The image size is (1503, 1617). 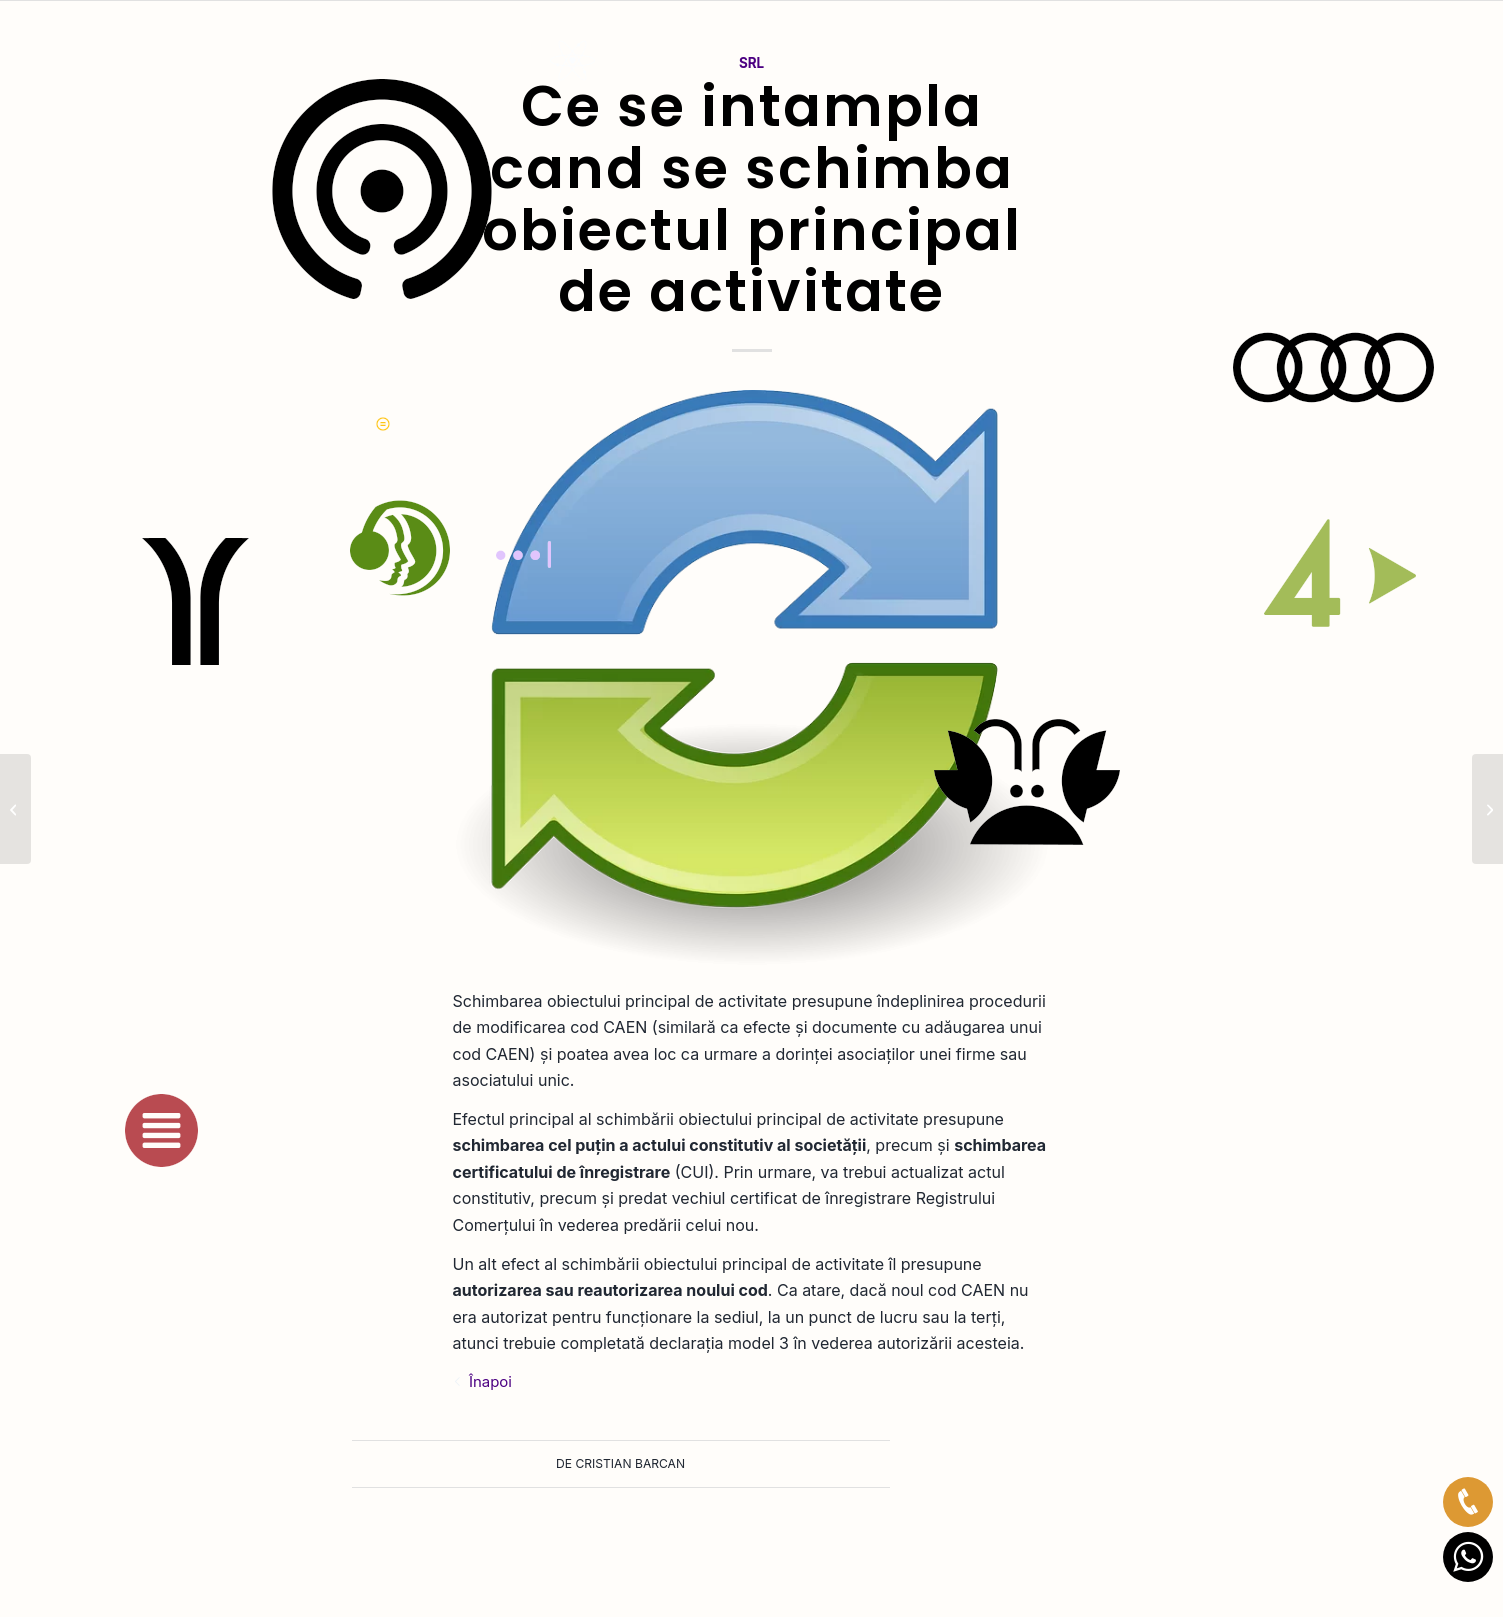 I want to click on MAAS (Metal as a Service) logo, so click(x=161, y=1130).